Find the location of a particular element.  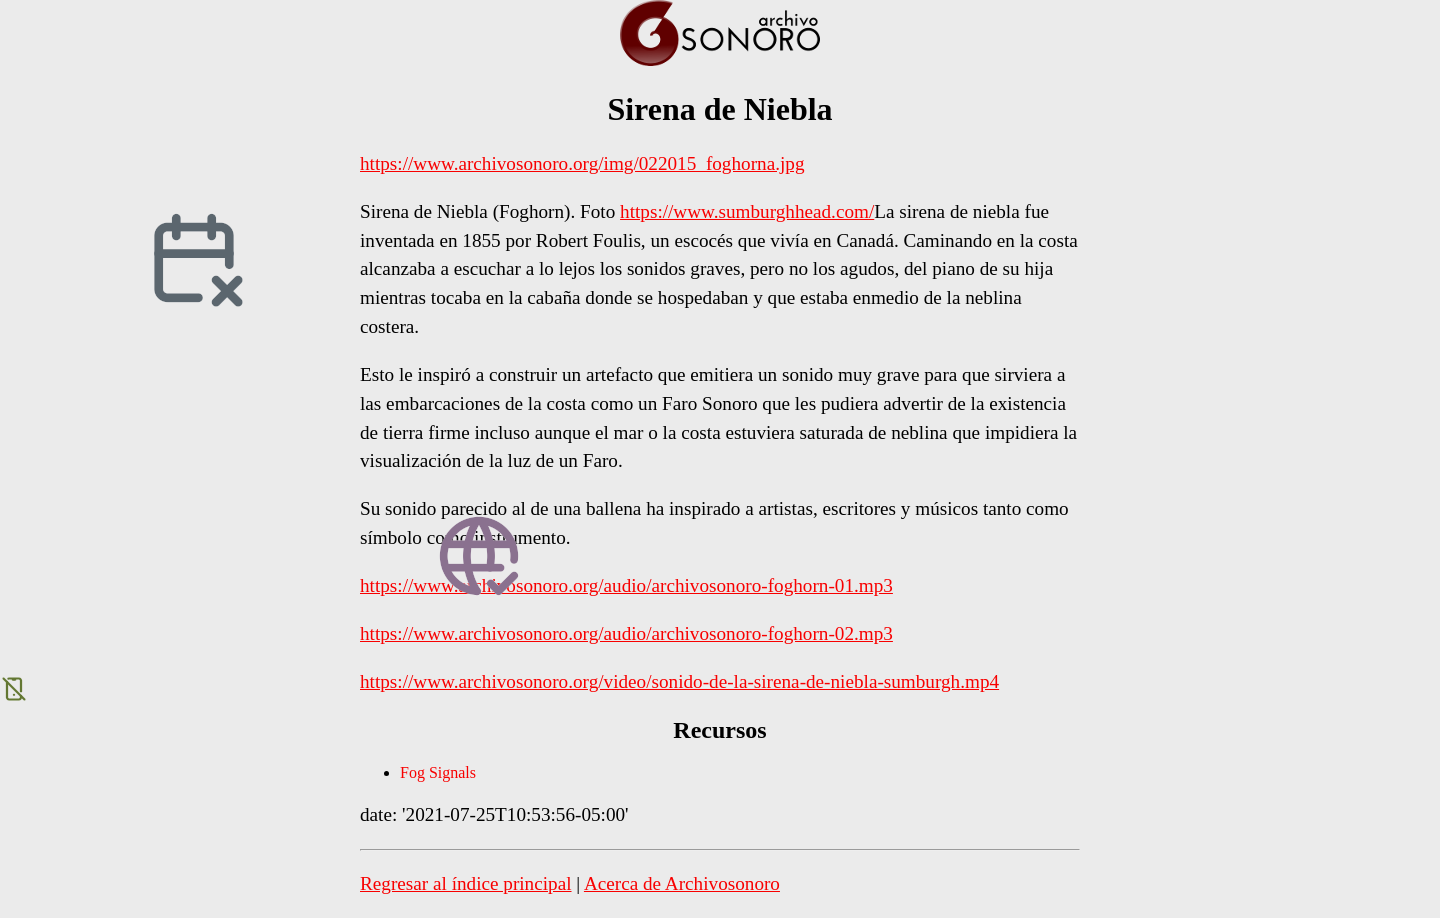

remove an event from your calendar is located at coordinates (194, 258).